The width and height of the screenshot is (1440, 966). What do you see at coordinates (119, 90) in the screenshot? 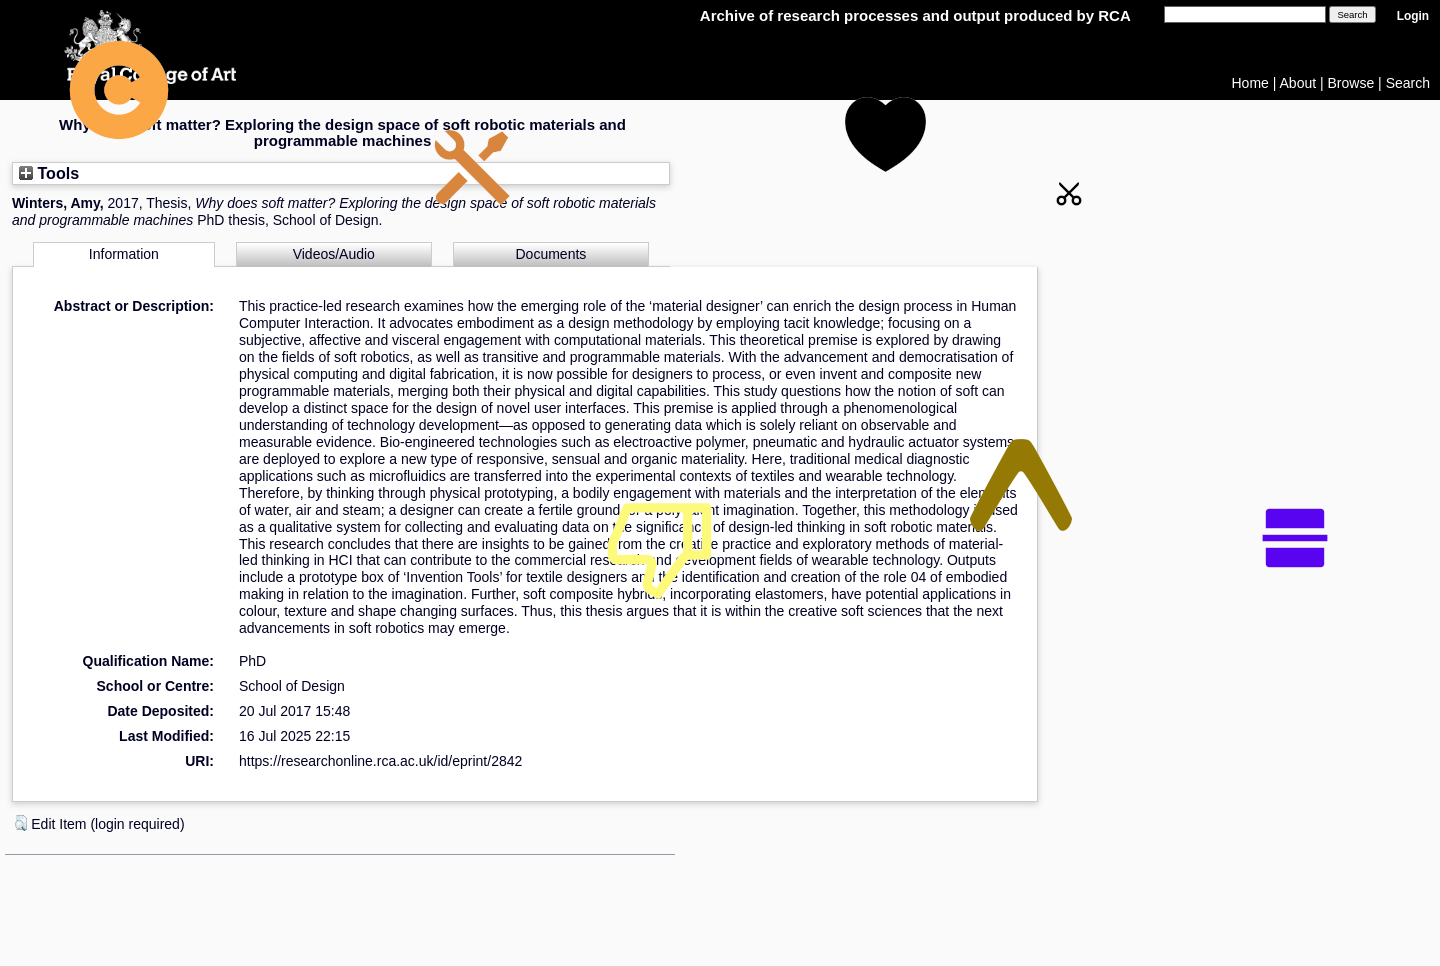
I see `indicates copyrighted content` at bounding box center [119, 90].